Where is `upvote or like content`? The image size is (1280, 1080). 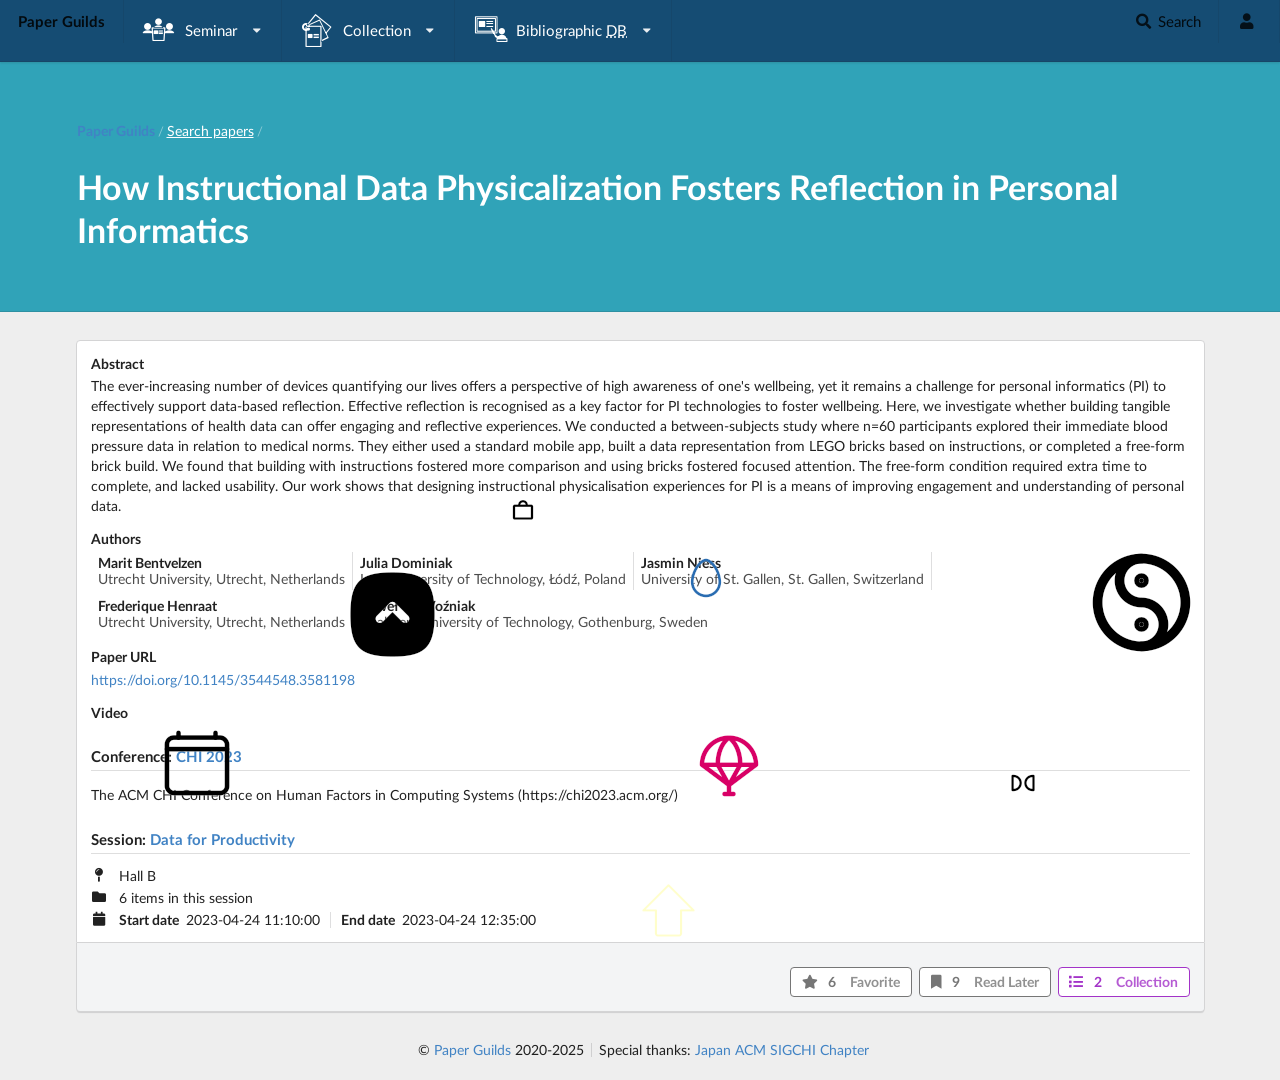
upvote or like content is located at coordinates (668, 912).